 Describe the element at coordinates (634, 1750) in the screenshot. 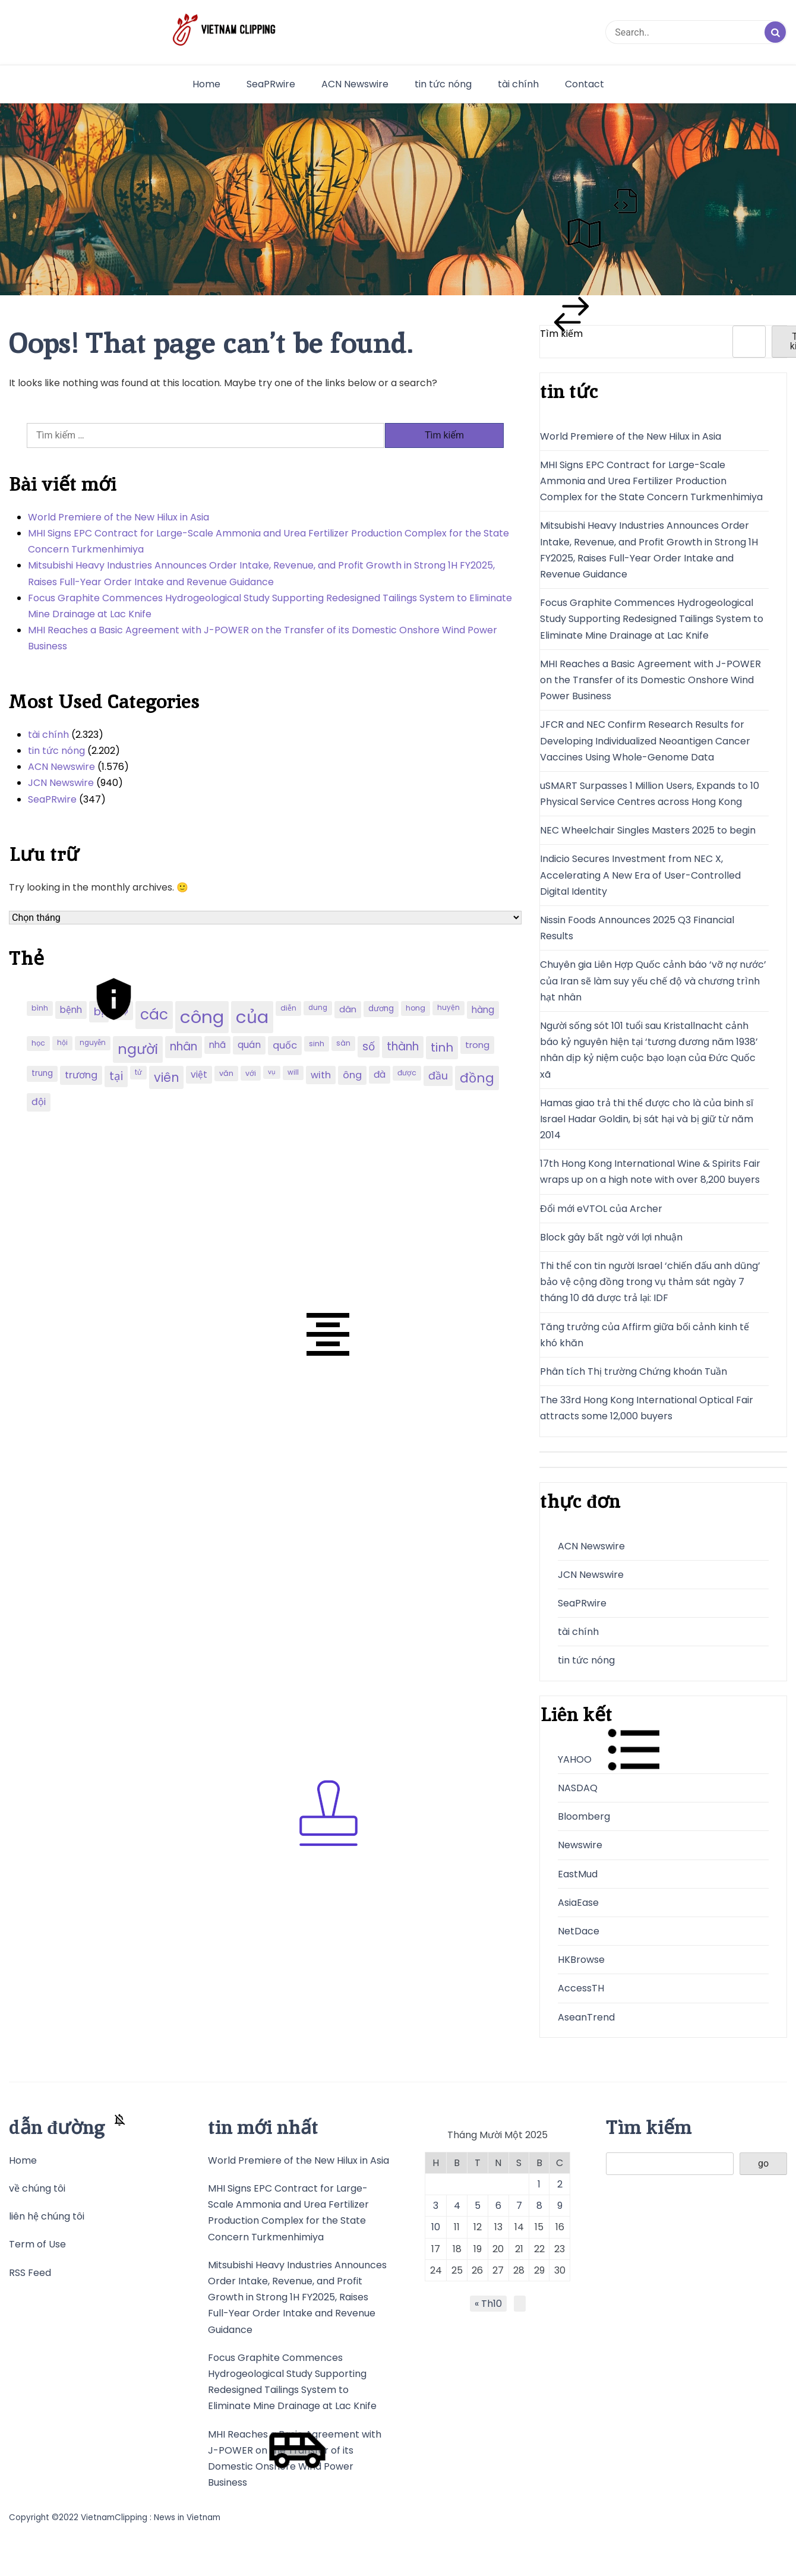

I see `switch to list view` at that location.